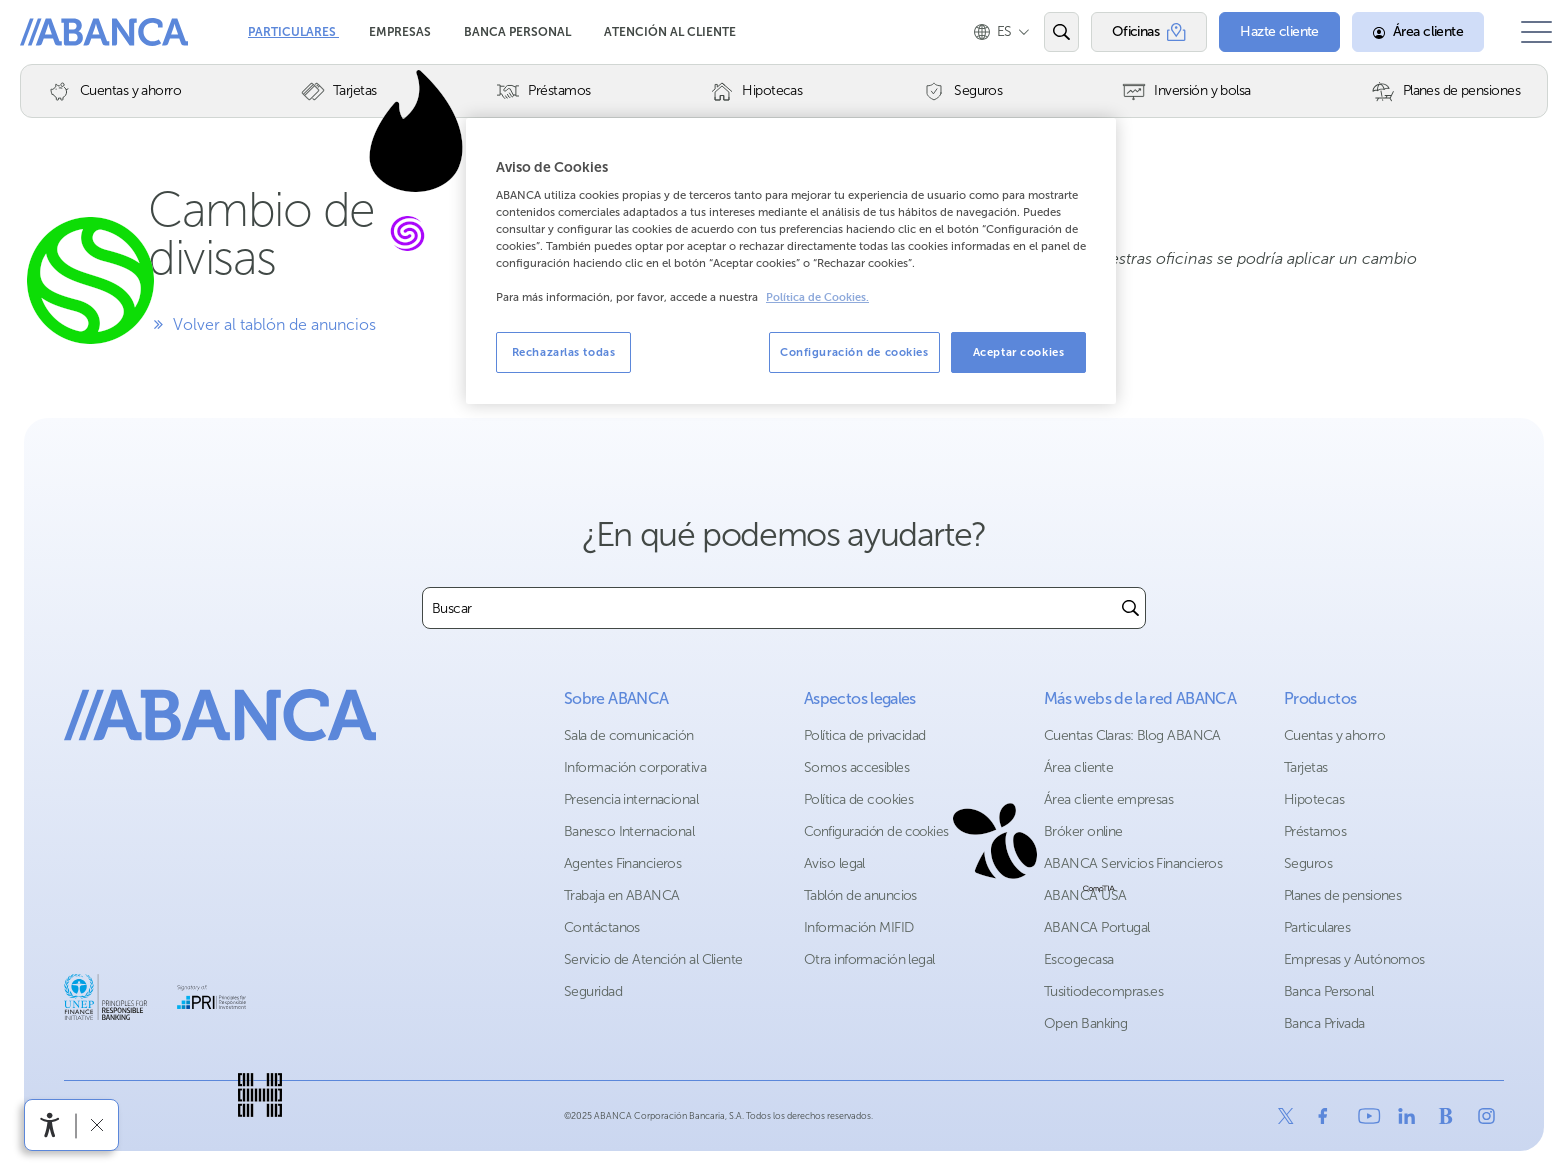 This screenshot has height=1175, width=1568. What do you see at coordinates (416, 131) in the screenshot?
I see `open the tinder dating app` at bounding box center [416, 131].